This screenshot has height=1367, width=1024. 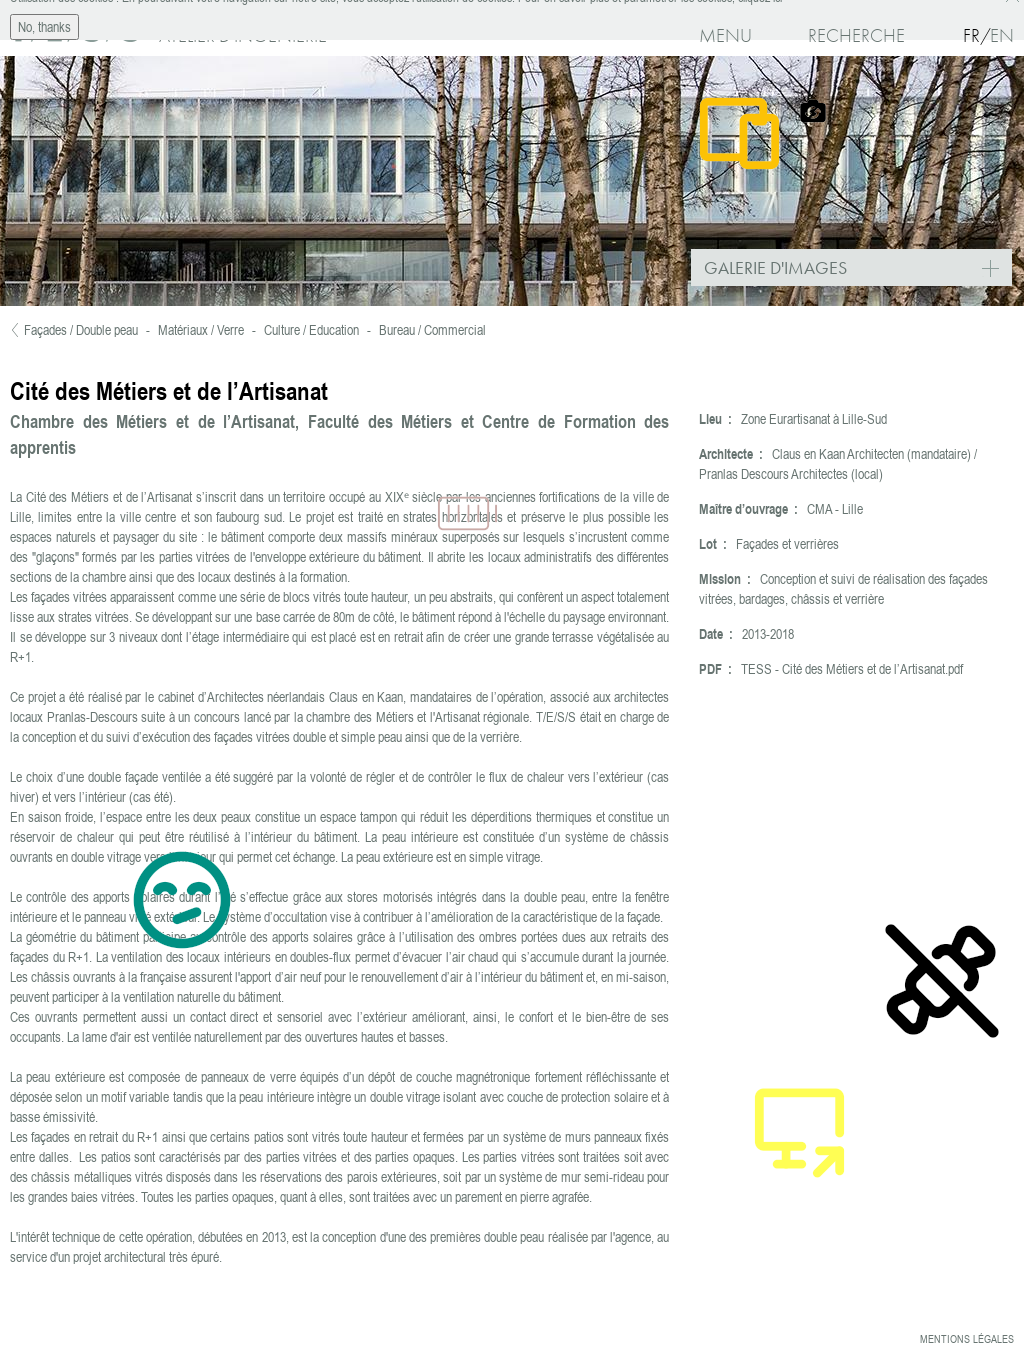 What do you see at coordinates (799, 1128) in the screenshot?
I see `share your screen with others` at bounding box center [799, 1128].